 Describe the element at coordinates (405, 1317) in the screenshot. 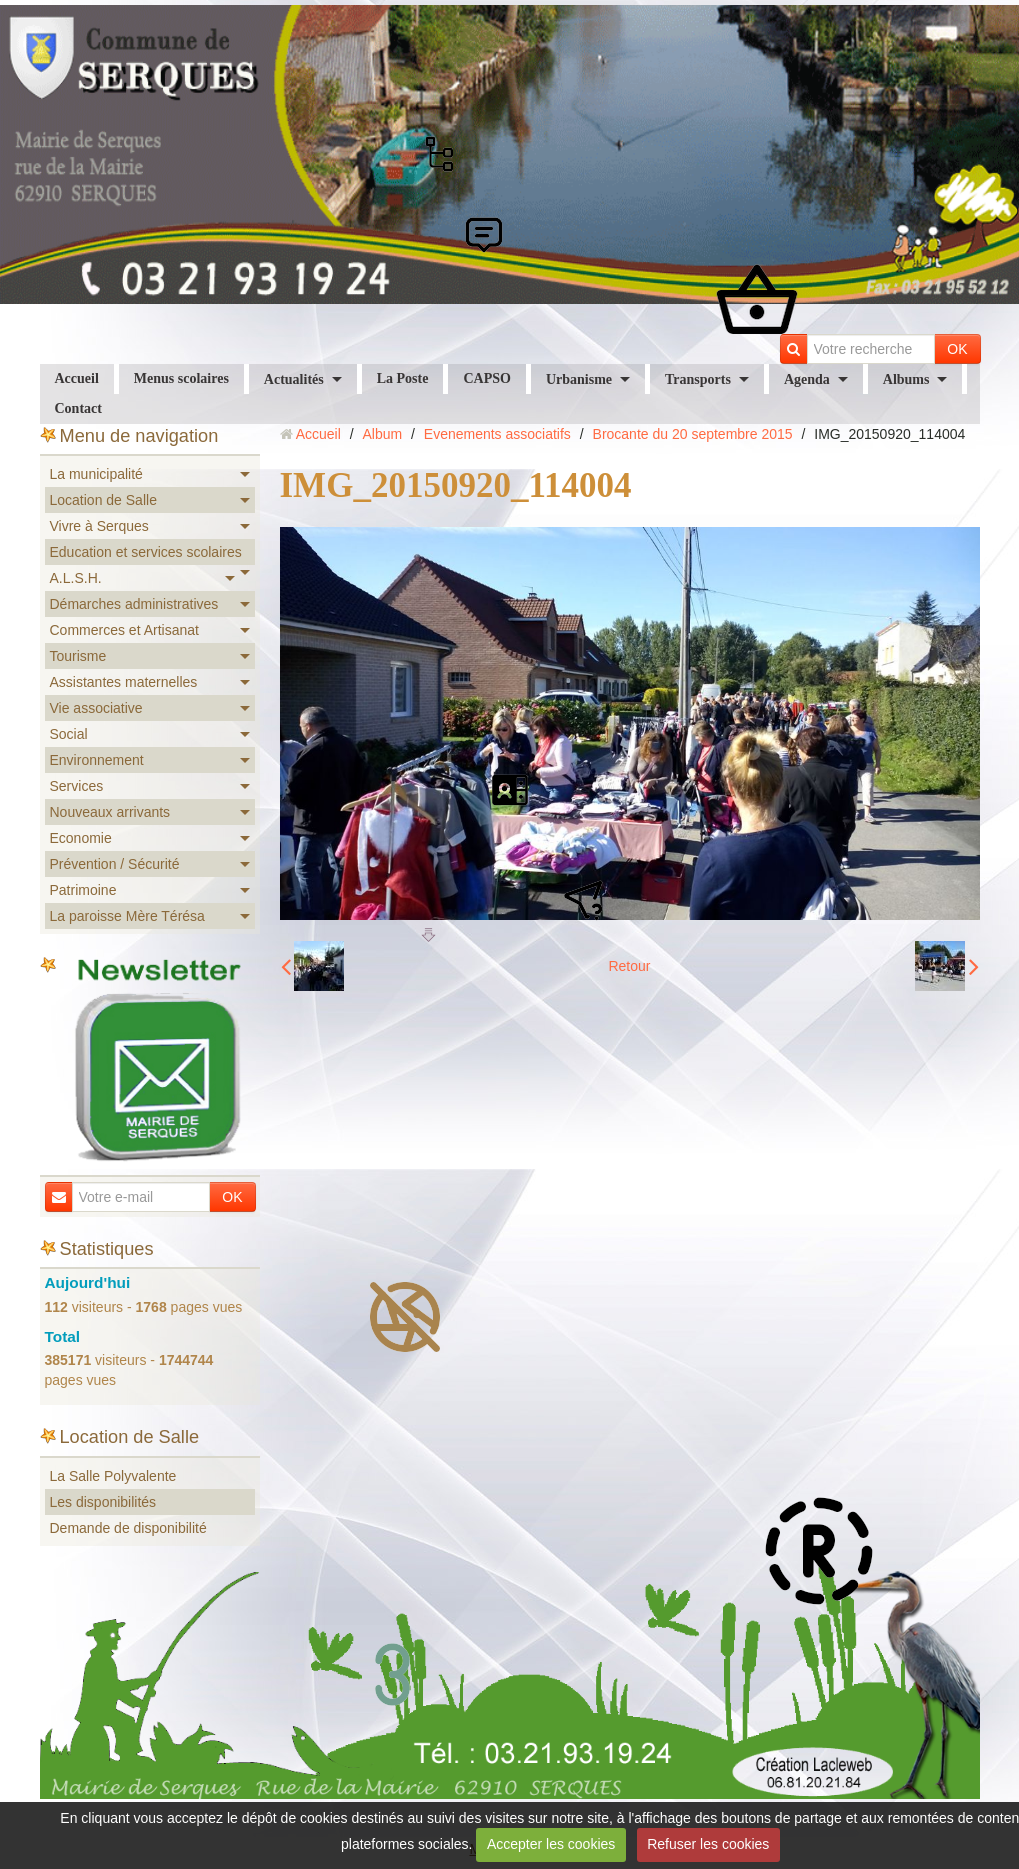

I see `camera aperture disabled` at that location.